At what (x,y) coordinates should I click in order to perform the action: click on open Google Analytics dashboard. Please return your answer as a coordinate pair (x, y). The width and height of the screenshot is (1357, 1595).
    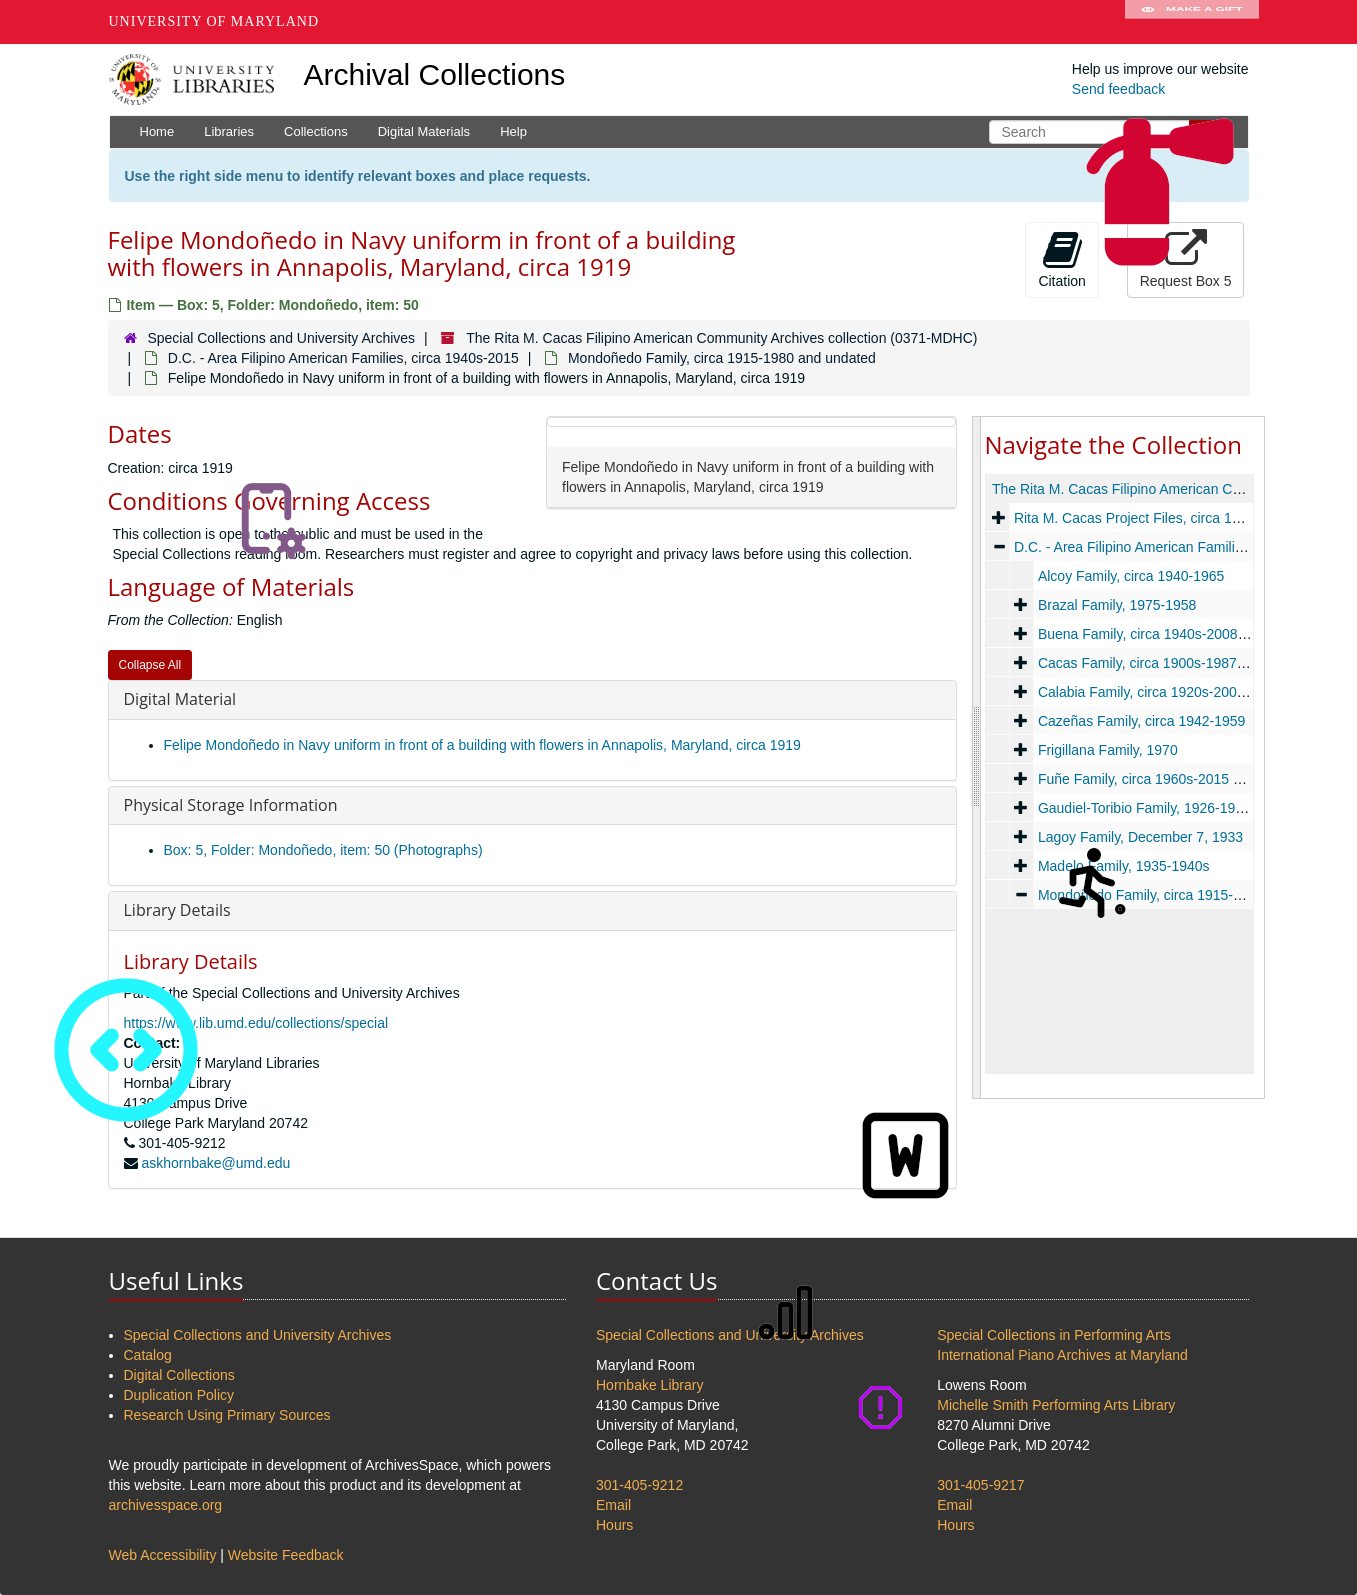
    Looking at the image, I should click on (785, 1312).